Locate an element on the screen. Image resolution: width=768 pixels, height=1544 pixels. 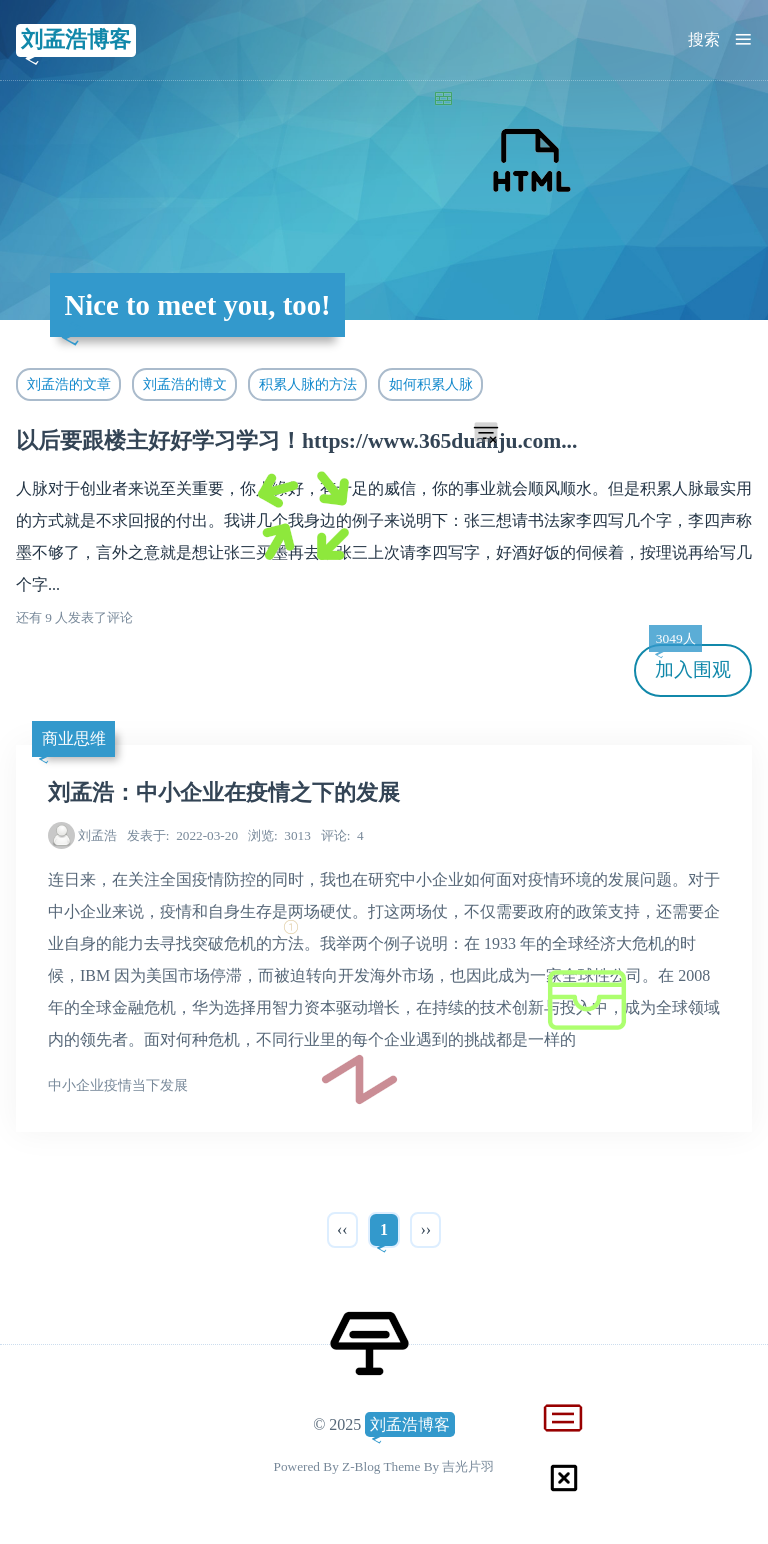
view or open an HTML file is located at coordinates (530, 163).